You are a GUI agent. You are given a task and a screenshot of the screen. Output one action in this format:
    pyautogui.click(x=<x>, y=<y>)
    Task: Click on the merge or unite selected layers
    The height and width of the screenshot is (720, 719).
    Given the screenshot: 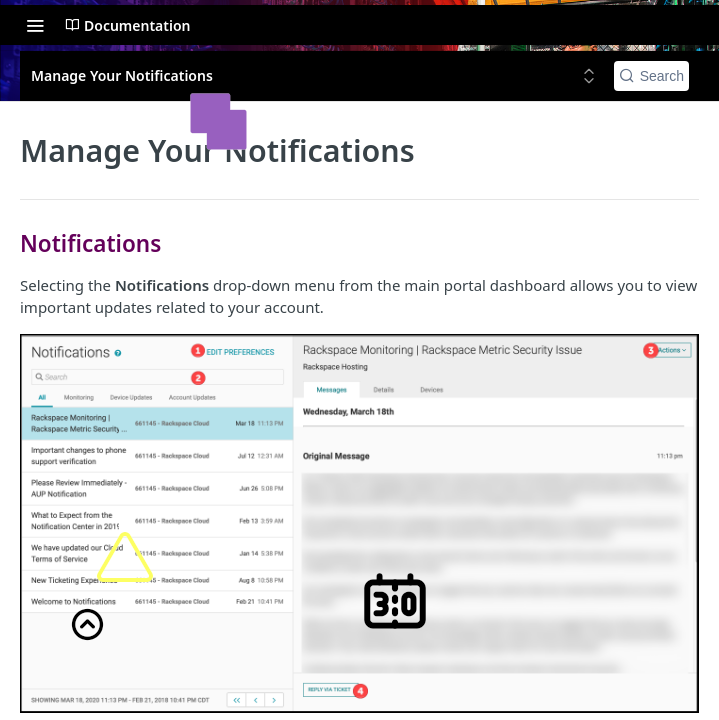 What is the action you would take?
    pyautogui.click(x=218, y=121)
    